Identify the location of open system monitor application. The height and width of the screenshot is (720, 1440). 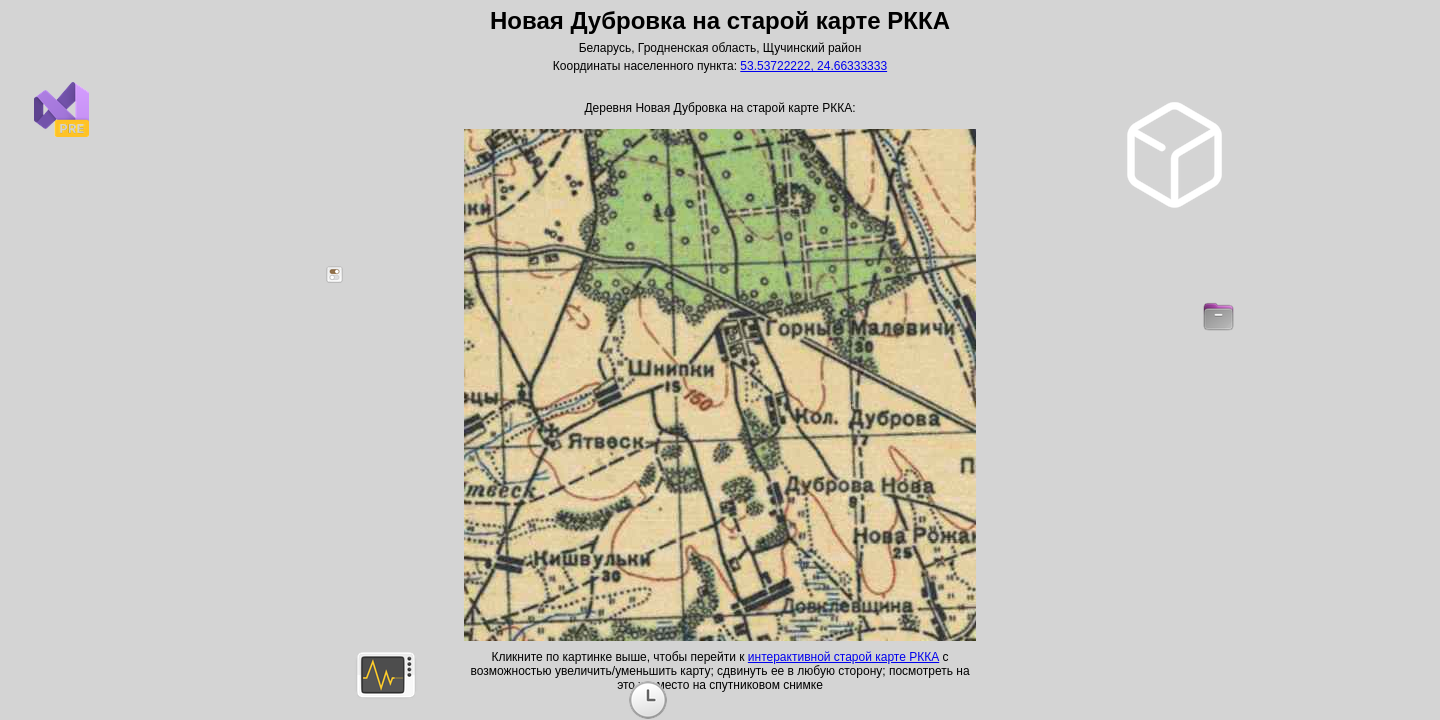
(386, 675).